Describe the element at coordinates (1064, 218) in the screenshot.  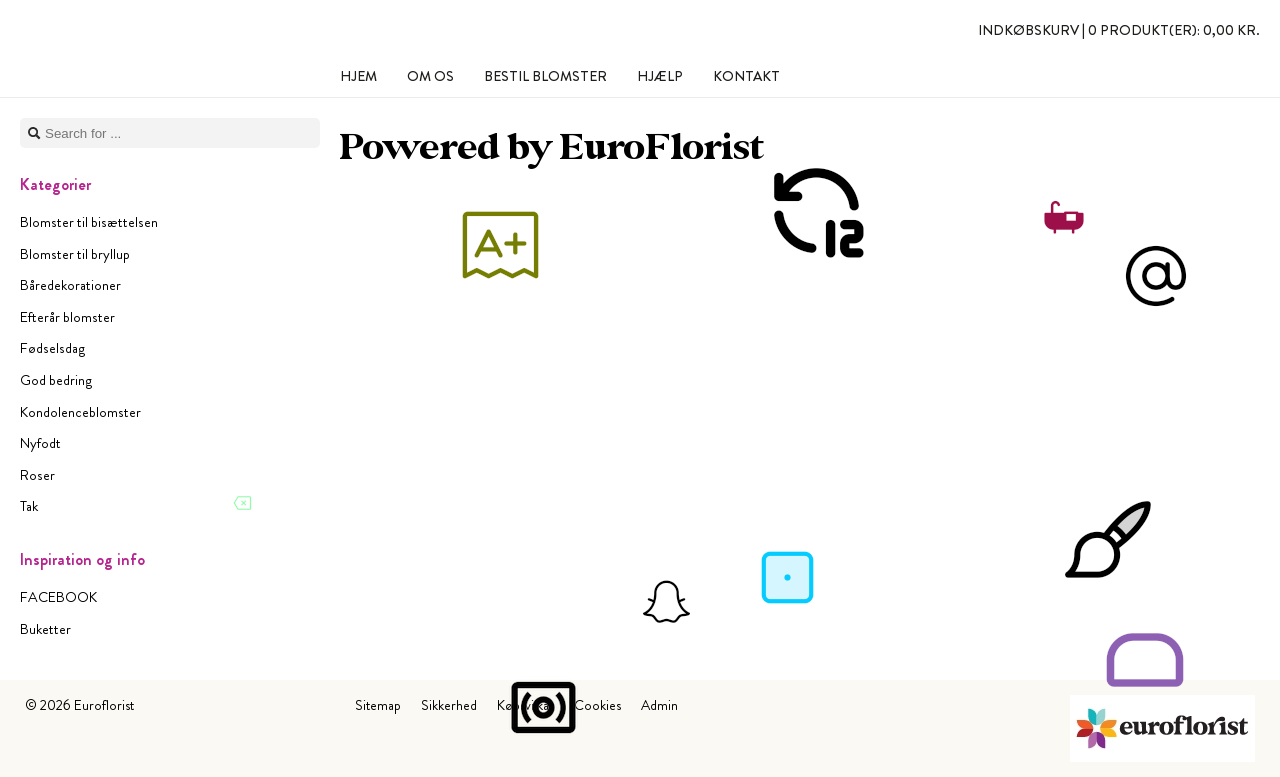
I see `indicates bathroom or bathing facilities` at that location.